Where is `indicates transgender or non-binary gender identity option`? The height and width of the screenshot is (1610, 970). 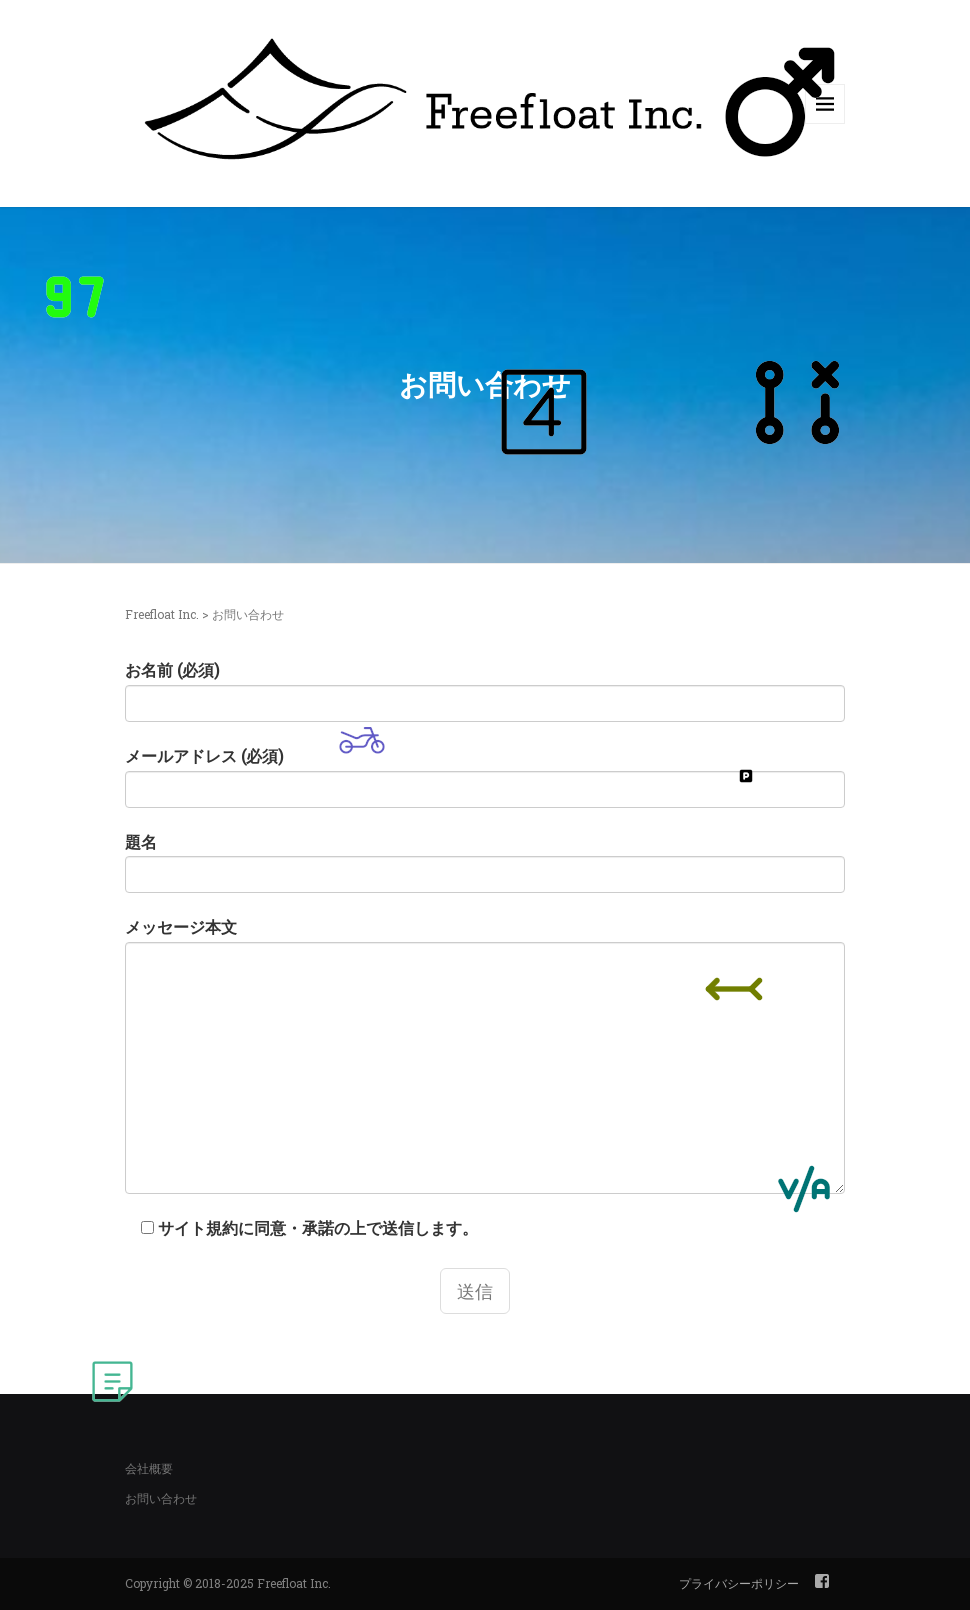
indicates transgender or non-binary gender identity option is located at coordinates (782, 100).